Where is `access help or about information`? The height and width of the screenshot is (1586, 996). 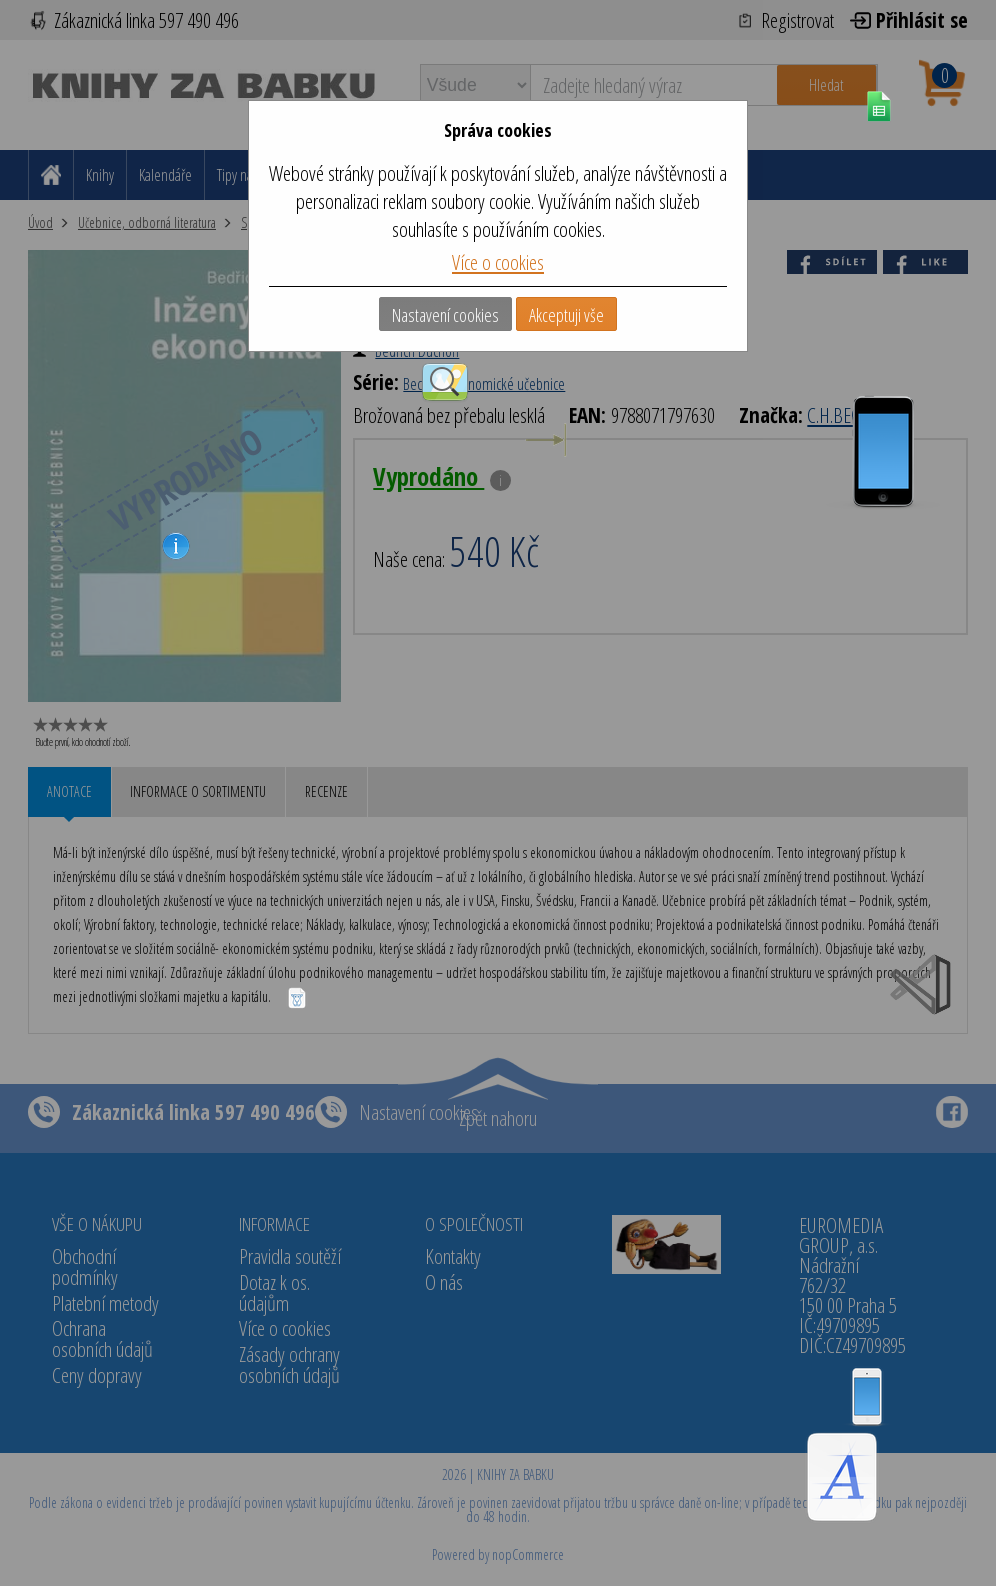
access help or about information is located at coordinates (176, 546).